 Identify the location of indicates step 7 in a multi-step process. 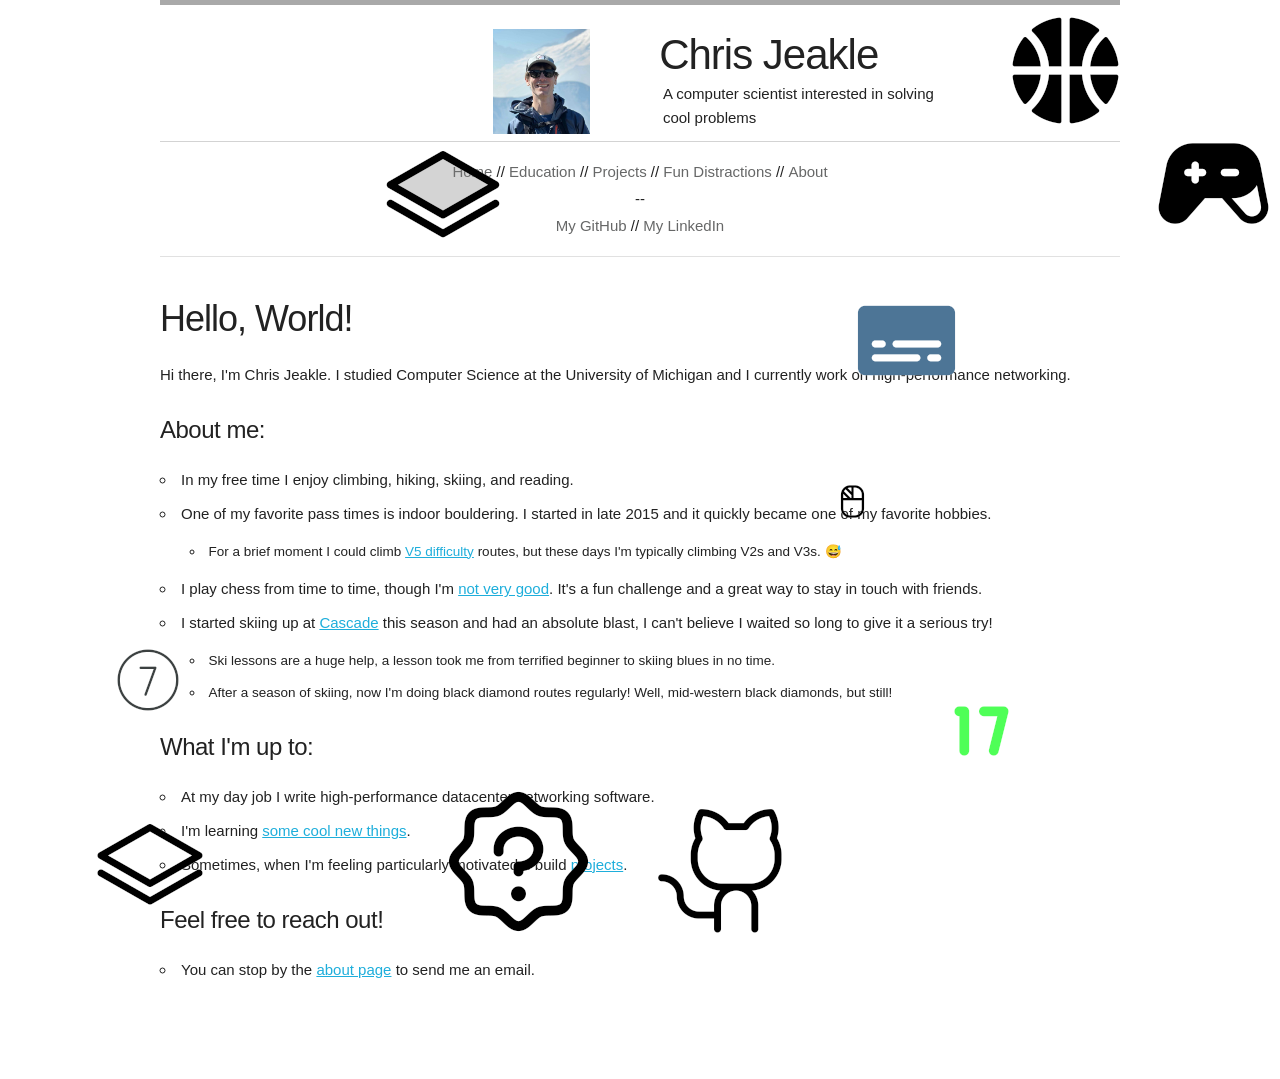
(148, 680).